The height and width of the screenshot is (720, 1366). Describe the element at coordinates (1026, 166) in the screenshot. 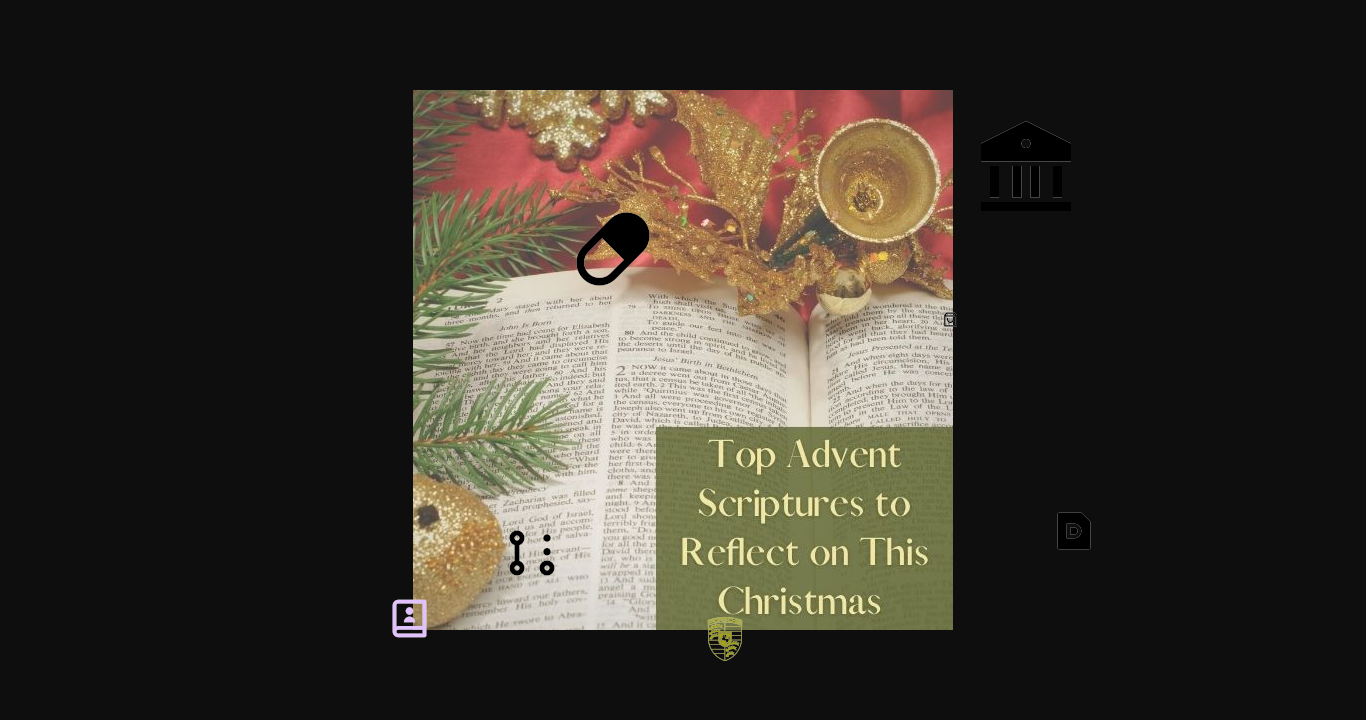

I see `access banking or financial services` at that location.